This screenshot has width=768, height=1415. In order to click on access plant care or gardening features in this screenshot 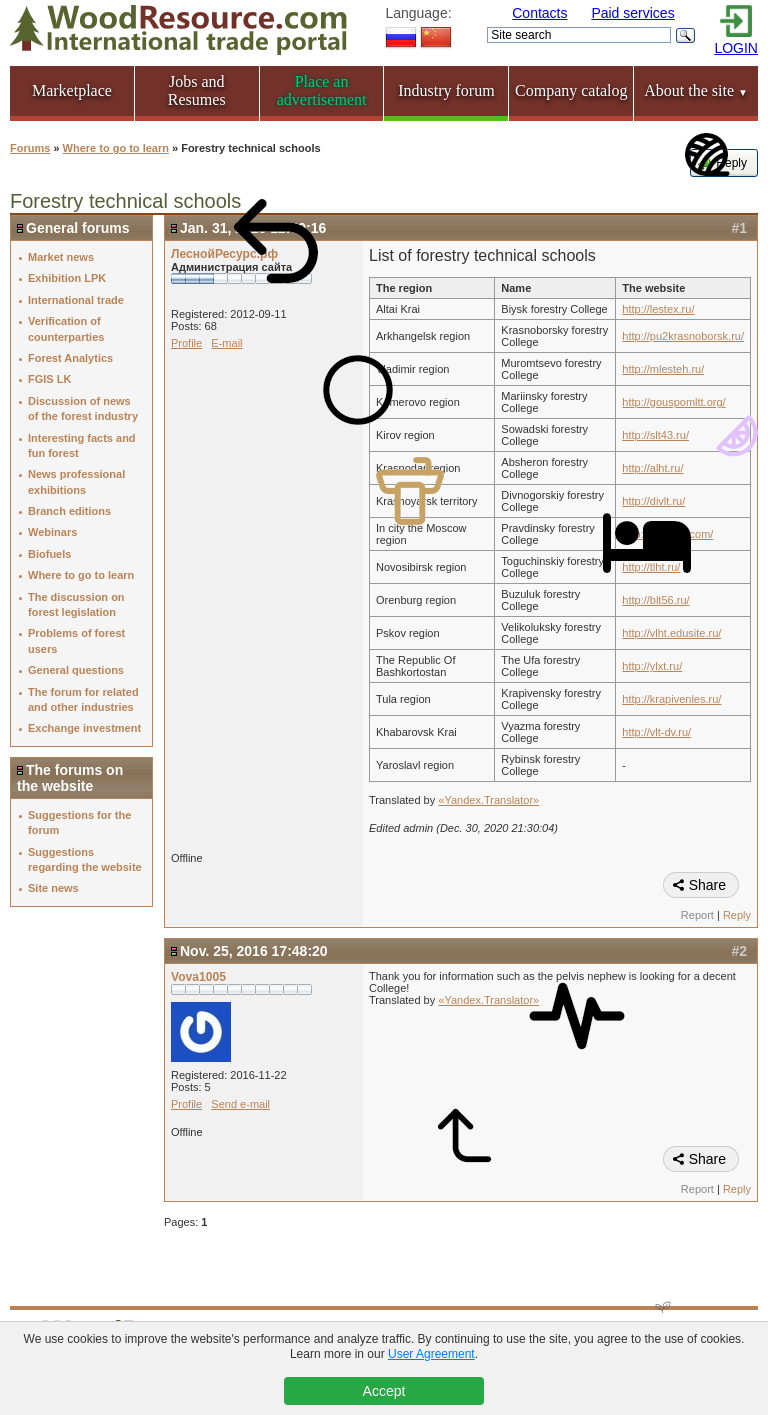, I will do `click(663, 1307)`.